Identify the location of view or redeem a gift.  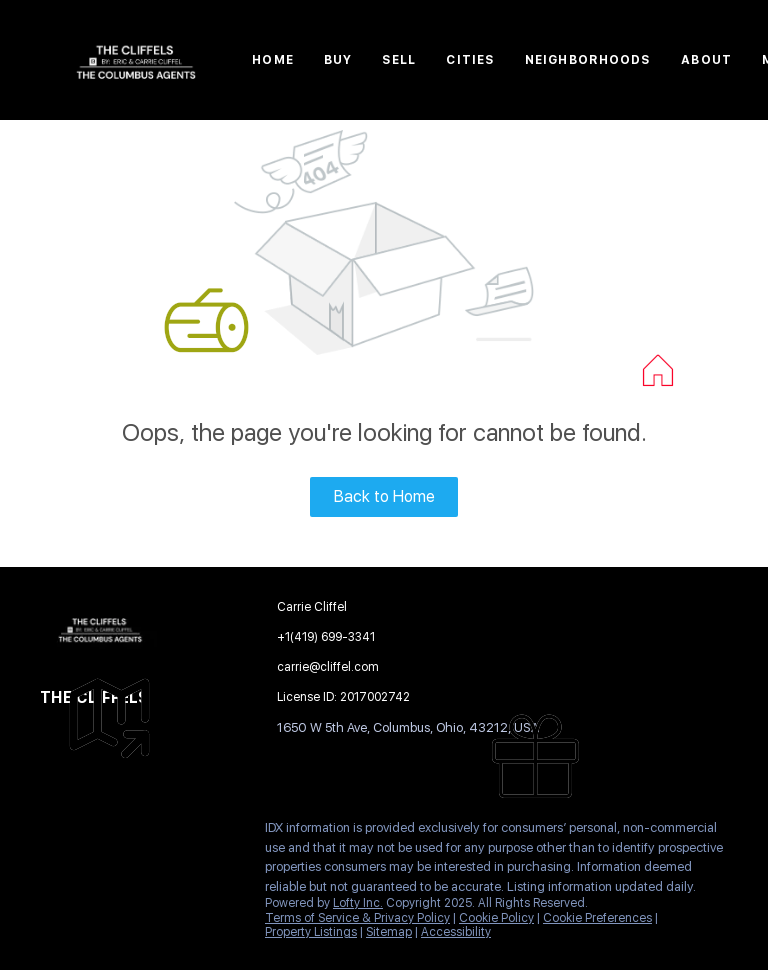
(535, 761).